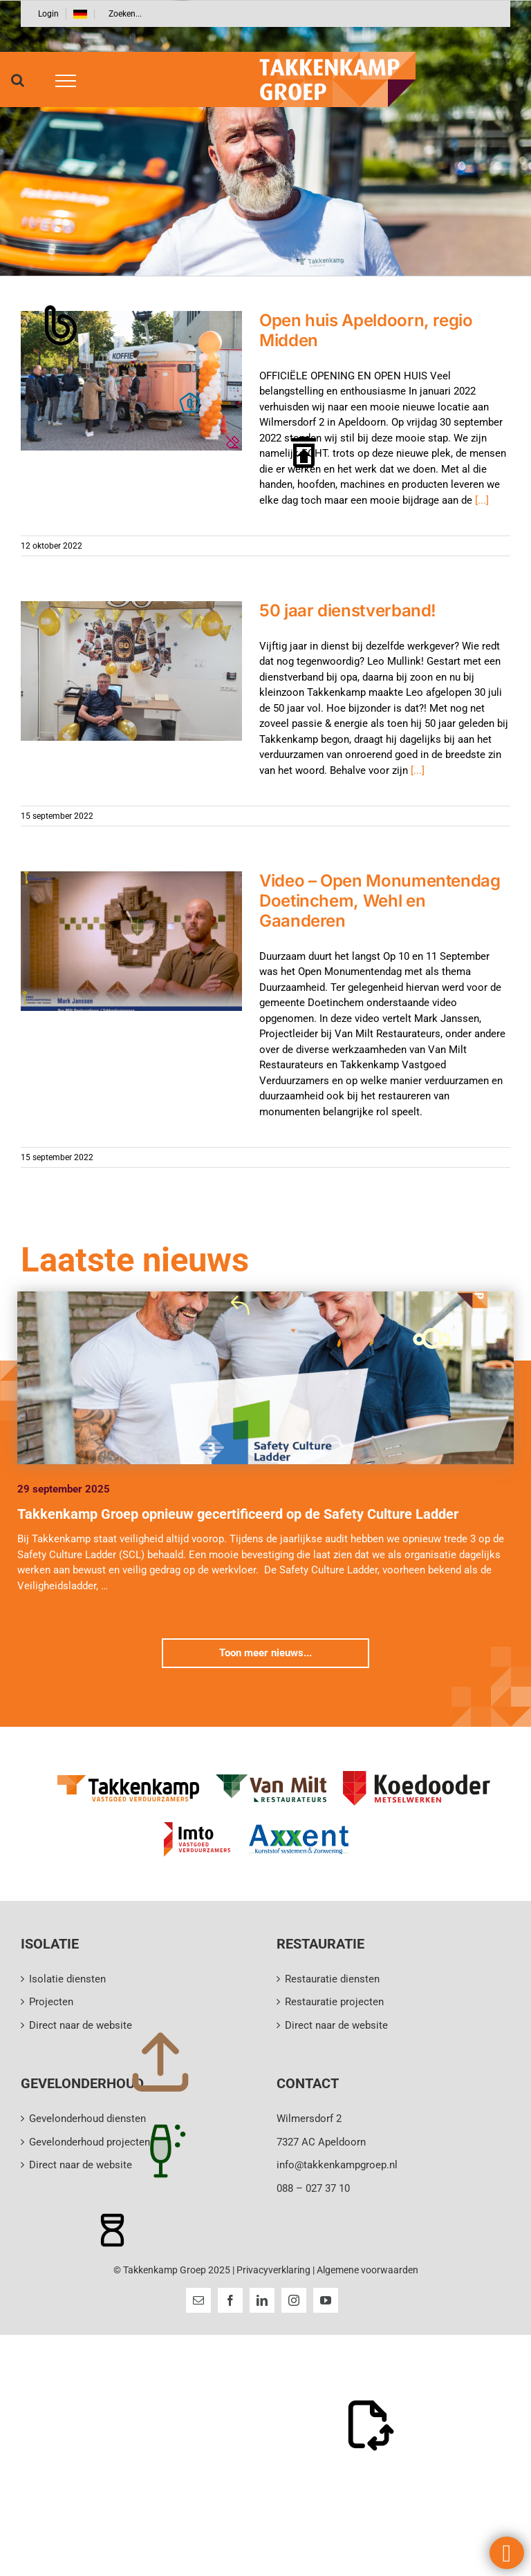  Describe the element at coordinates (112, 2230) in the screenshot. I see `indicates a process just started with most time remaining` at that location.